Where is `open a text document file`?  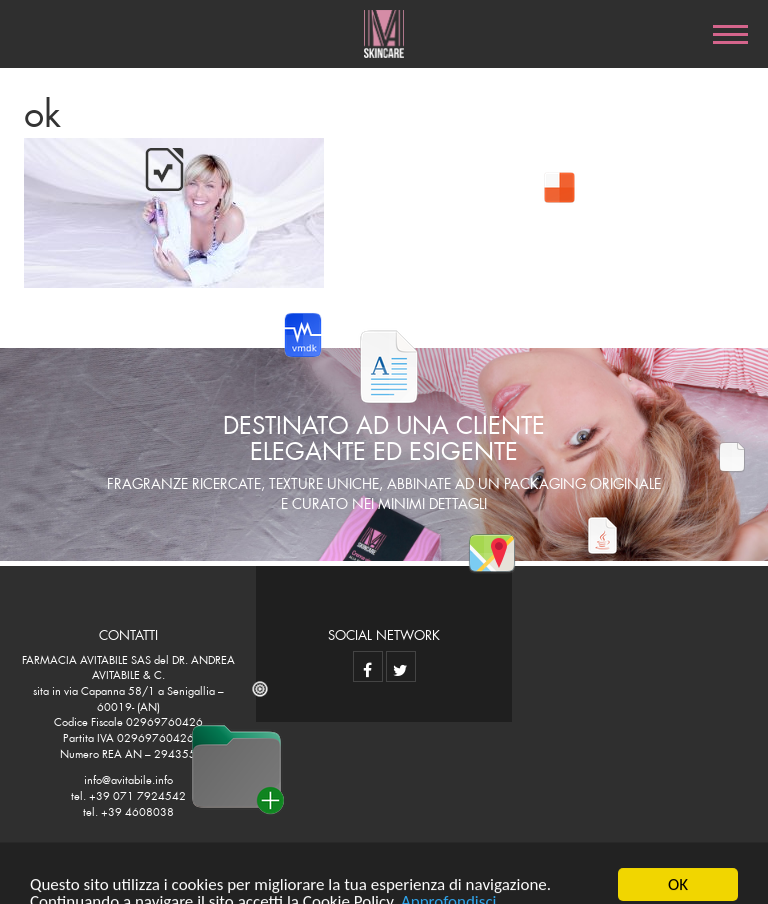
open a text document file is located at coordinates (389, 367).